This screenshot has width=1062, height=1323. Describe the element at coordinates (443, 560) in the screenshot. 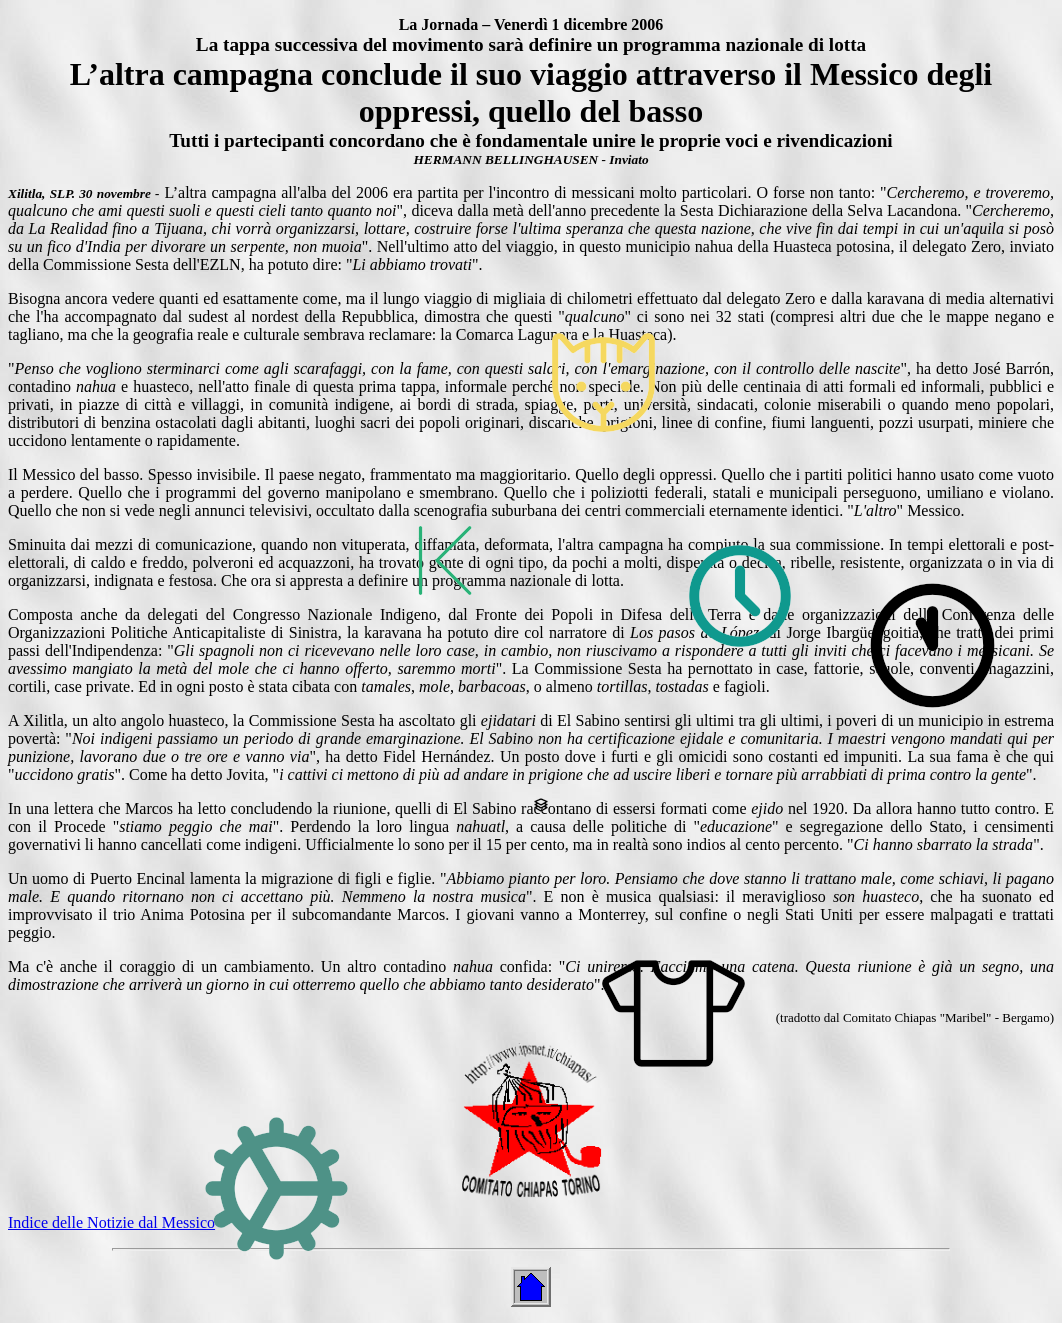

I see `navigate to the beginning or first item` at that location.